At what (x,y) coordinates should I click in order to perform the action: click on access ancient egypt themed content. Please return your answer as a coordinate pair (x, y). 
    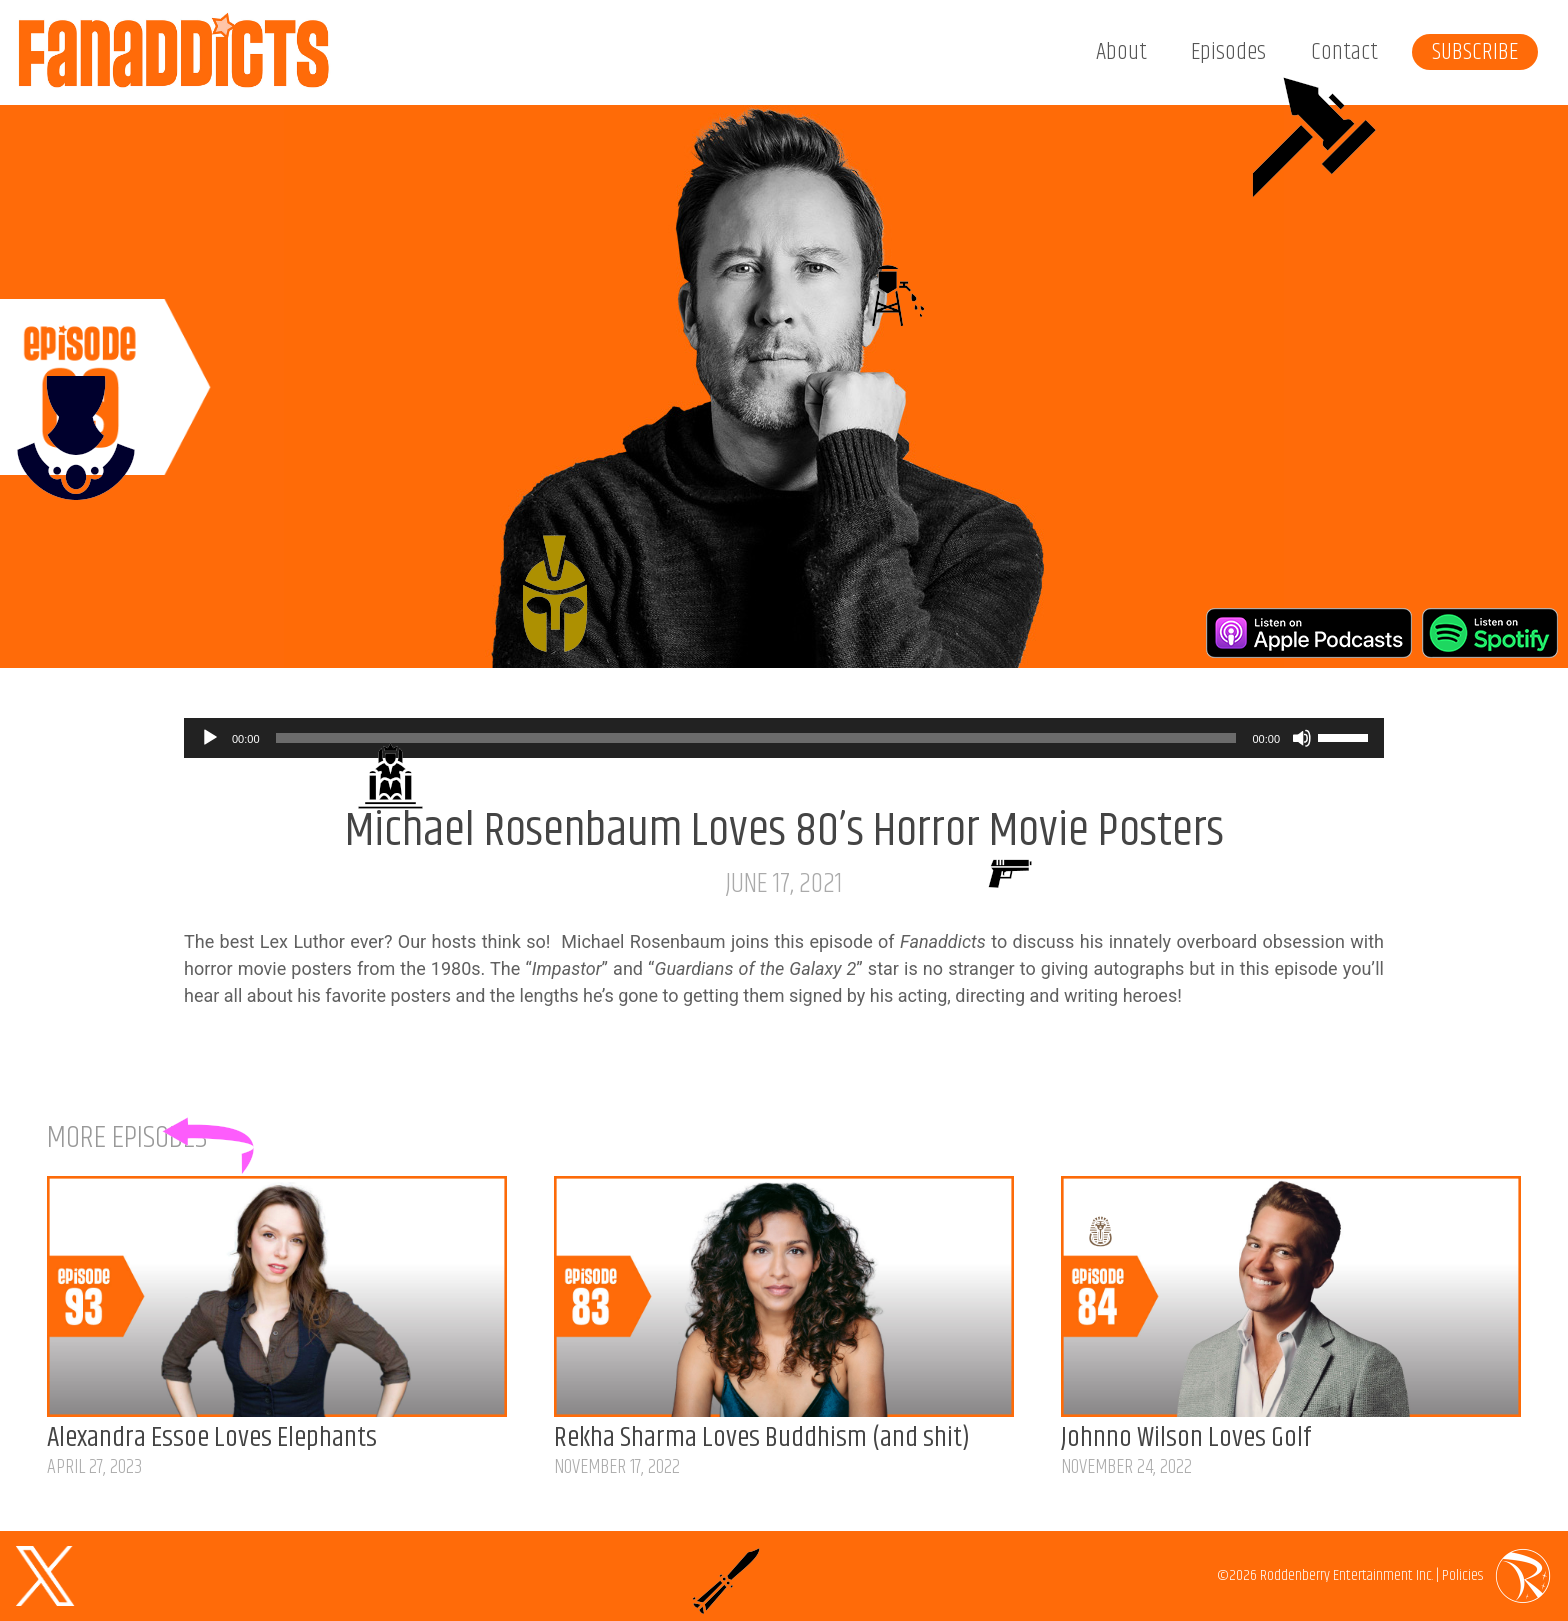
    Looking at the image, I should click on (1100, 1231).